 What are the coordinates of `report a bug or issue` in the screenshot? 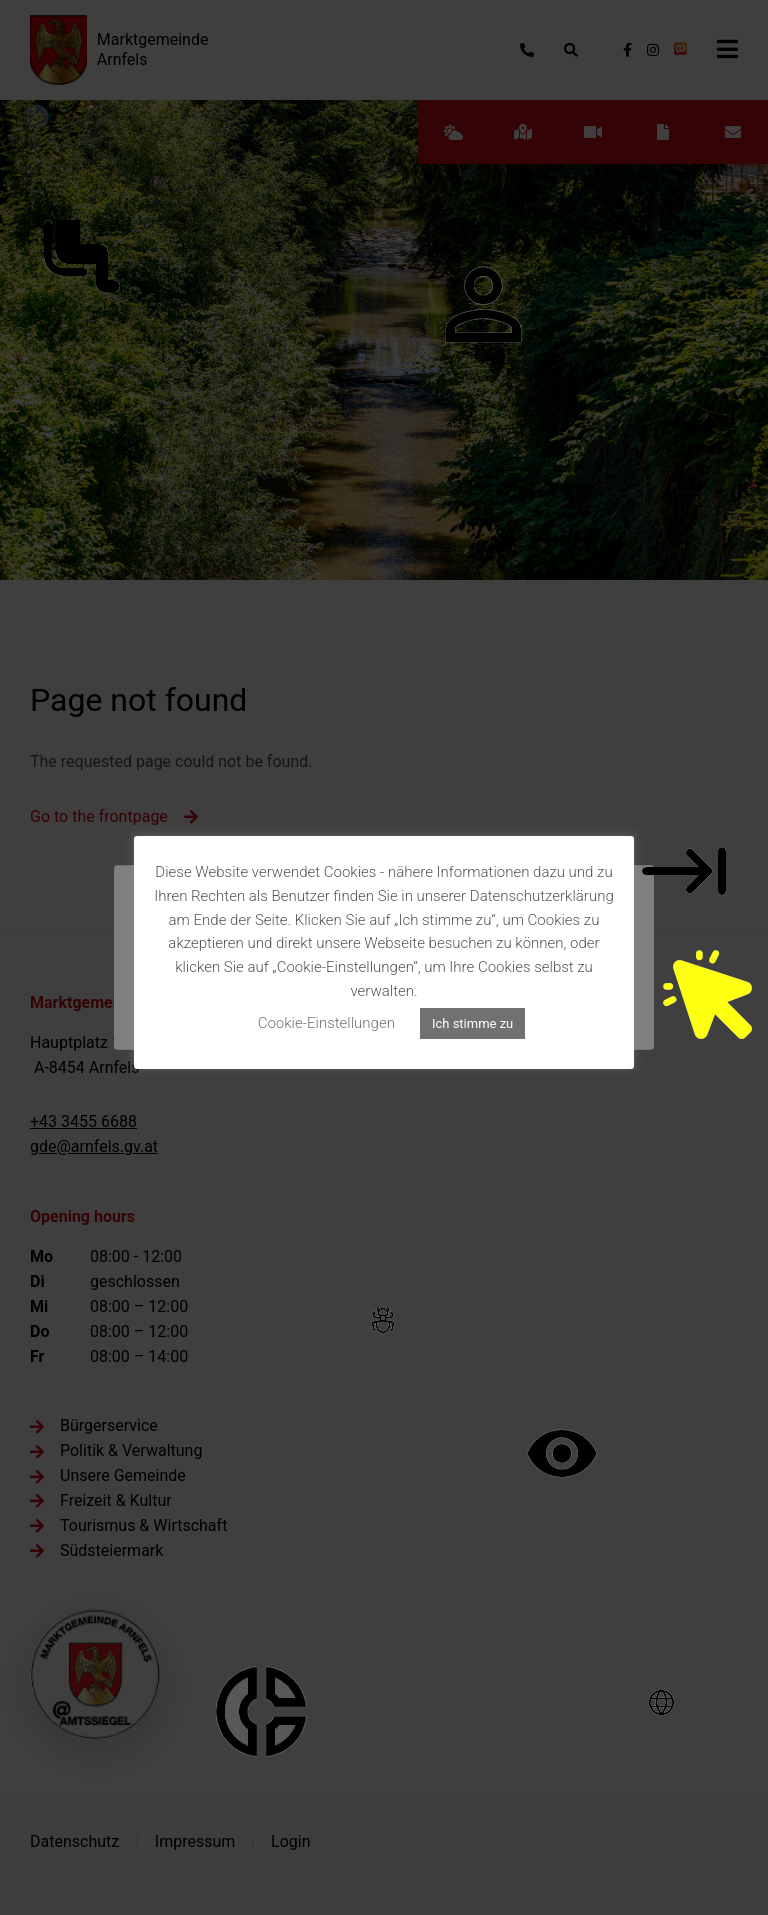 It's located at (383, 1320).